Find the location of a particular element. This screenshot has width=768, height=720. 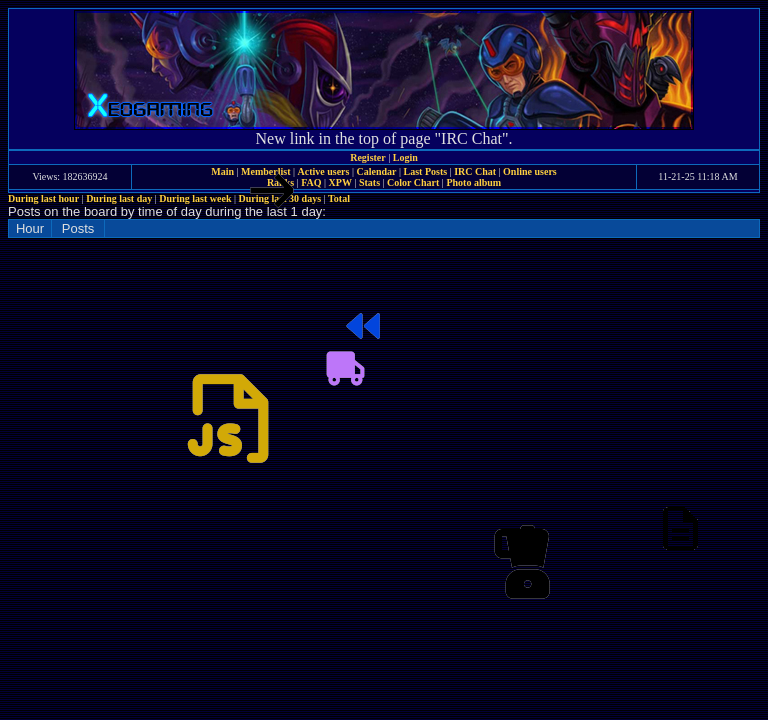

view document details is located at coordinates (680, 528).